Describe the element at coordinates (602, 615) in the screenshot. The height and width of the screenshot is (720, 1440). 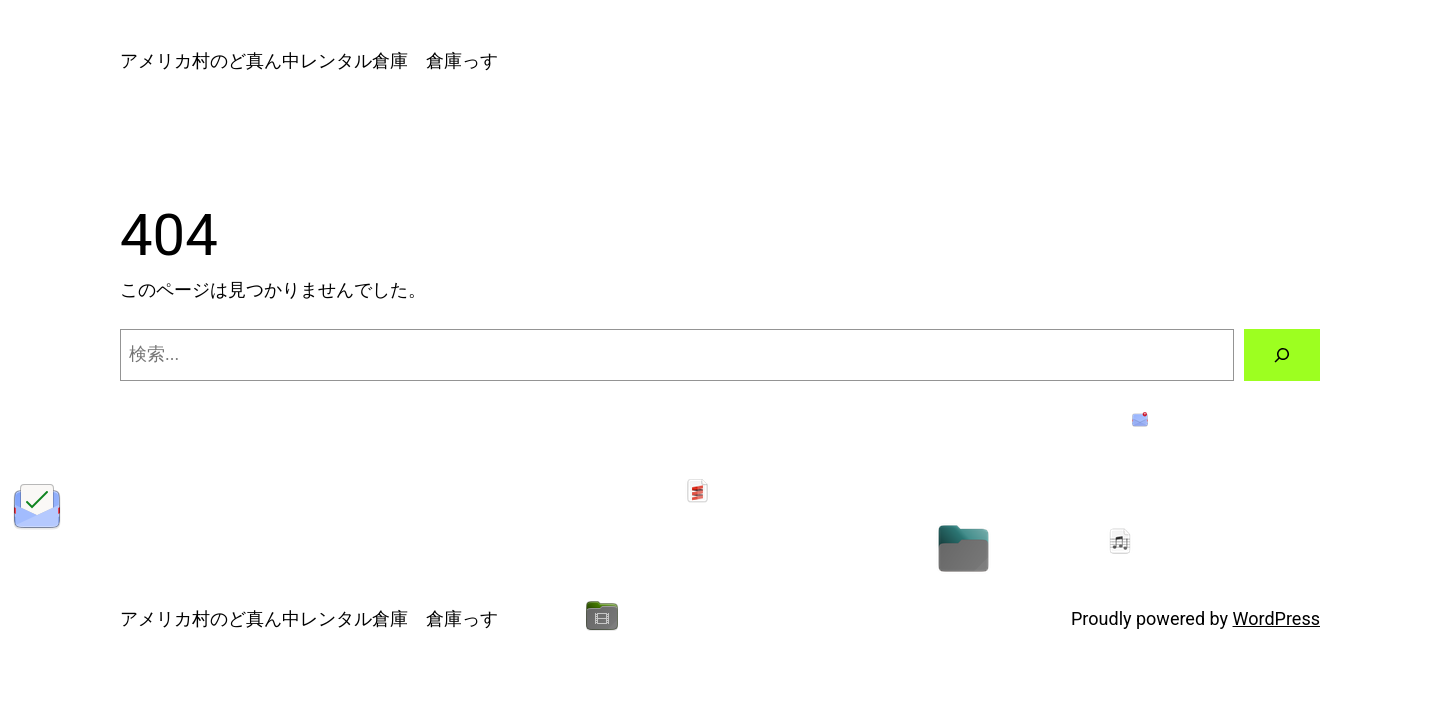
I see `open your videos folder` at that location.